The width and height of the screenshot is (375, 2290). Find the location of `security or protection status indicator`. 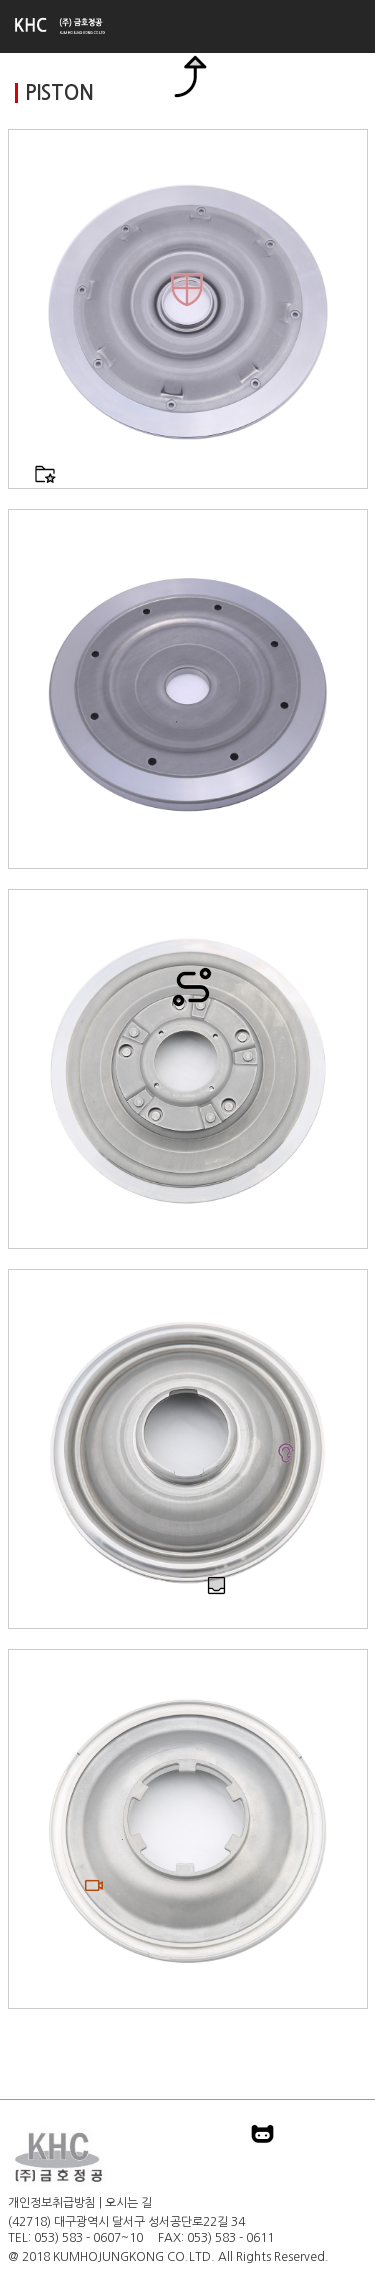

security or protection status indicator is located at coordinates (187, 288).